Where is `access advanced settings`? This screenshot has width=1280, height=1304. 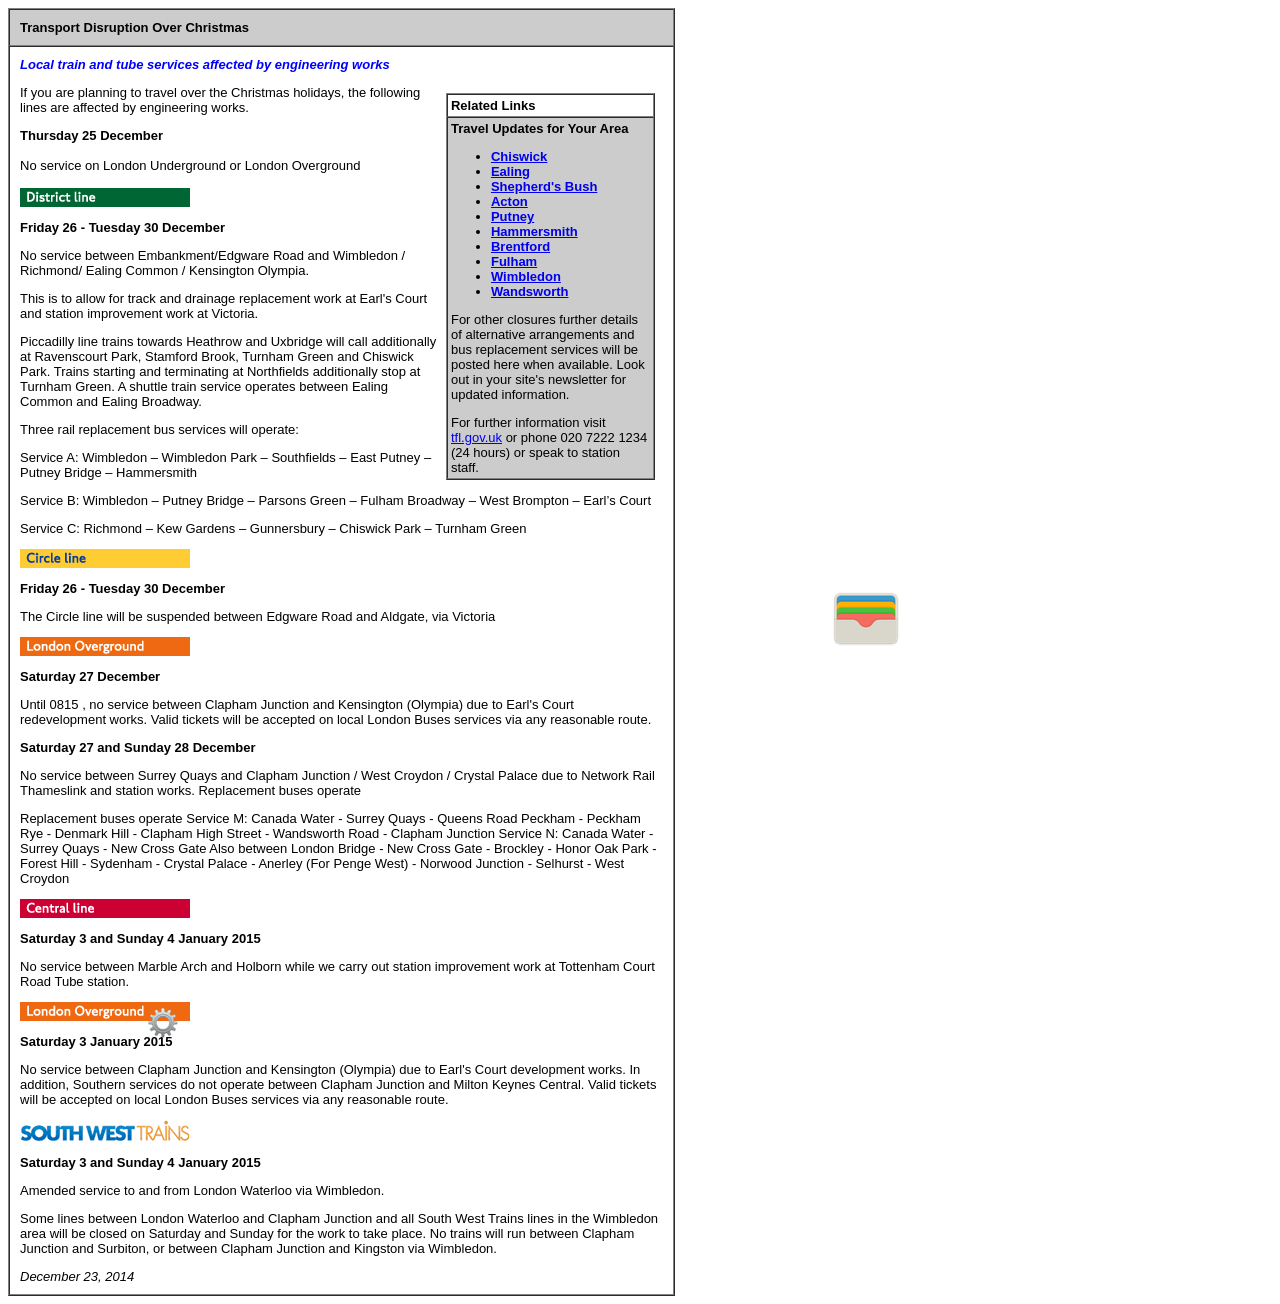 access advanced settings is located at coordinates (163, 1023).